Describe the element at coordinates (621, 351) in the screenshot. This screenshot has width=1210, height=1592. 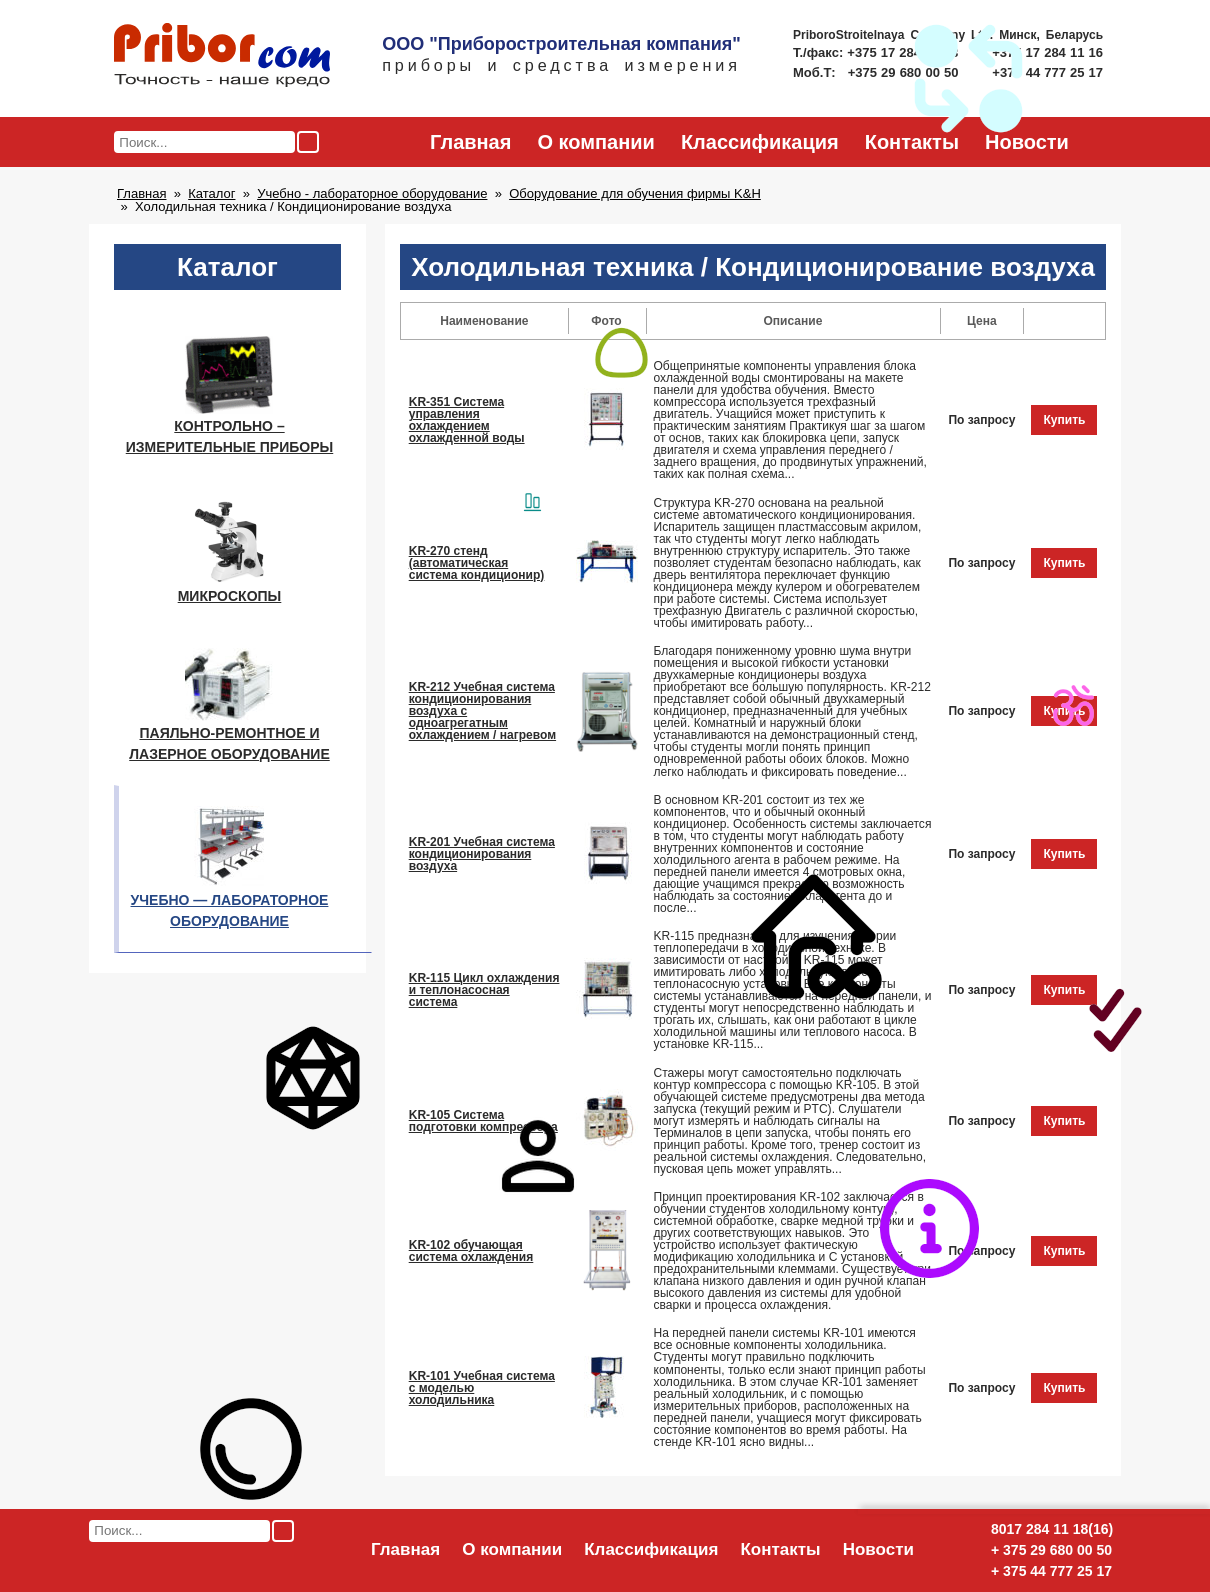
I see `represents an abstract shape or freeform object` at that location.